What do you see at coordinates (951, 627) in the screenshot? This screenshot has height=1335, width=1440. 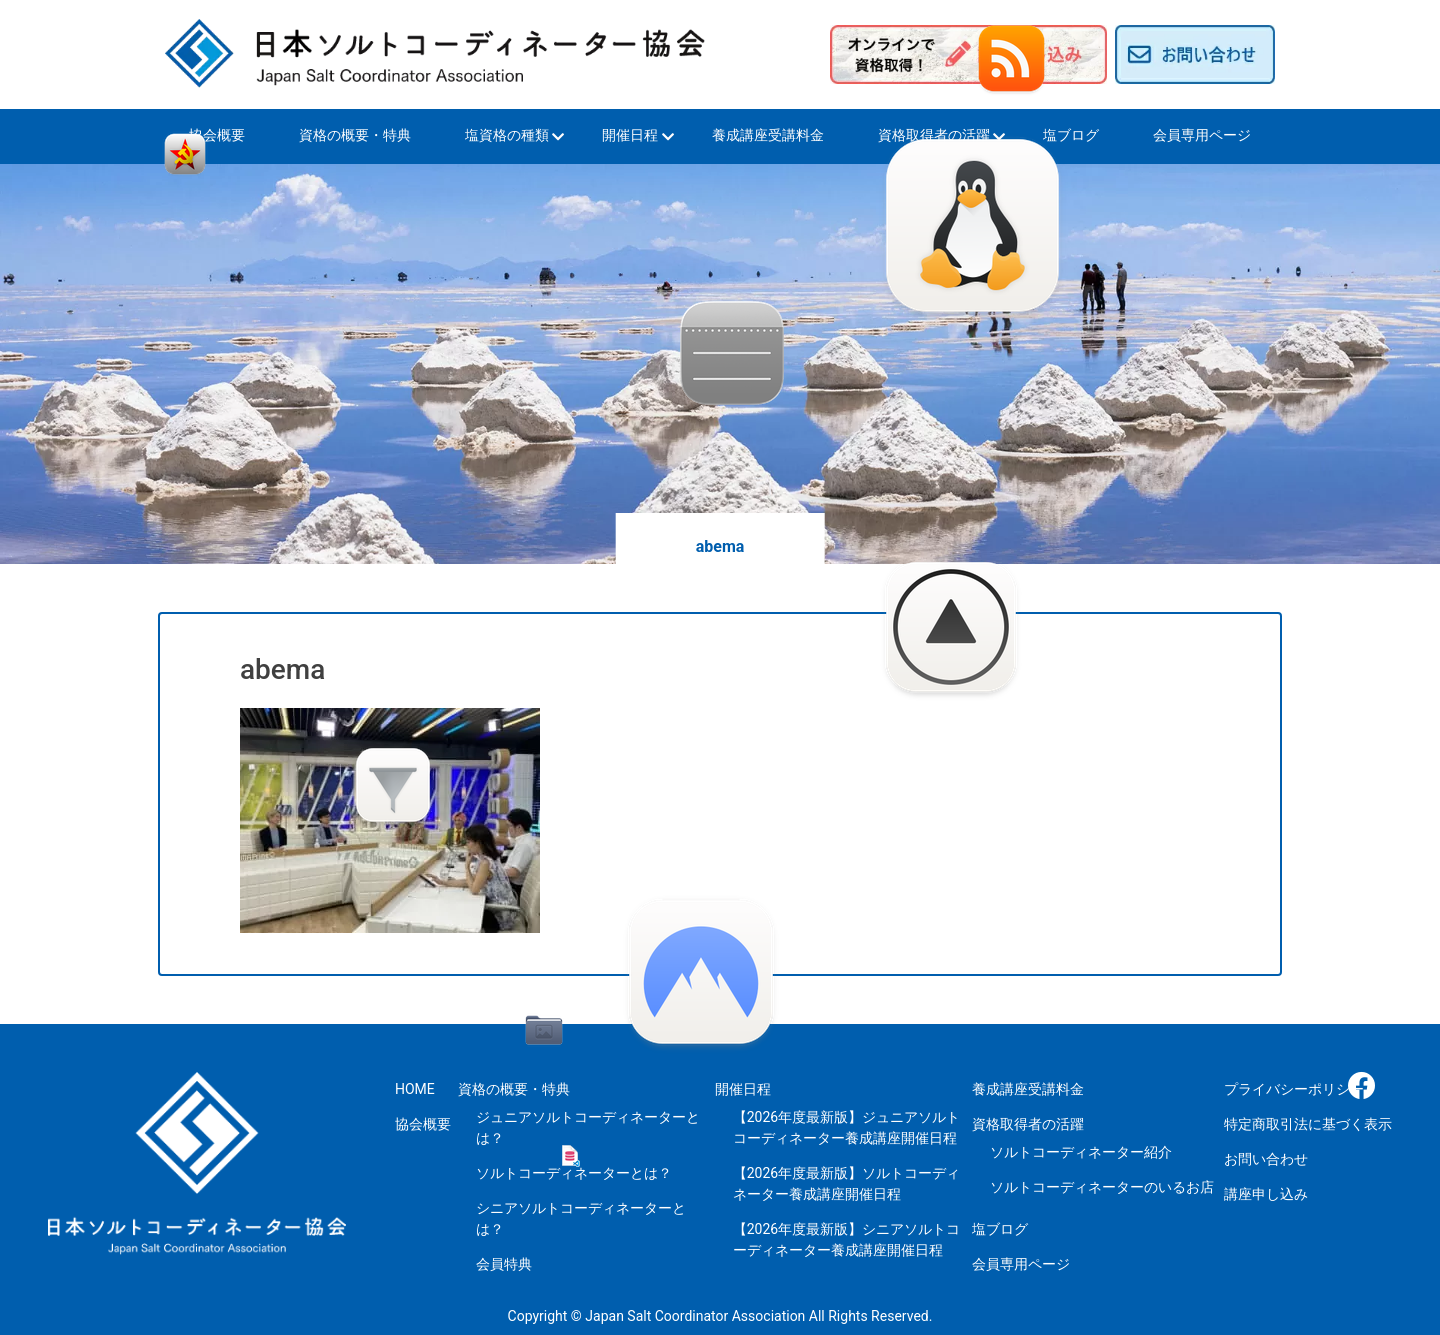 I see `launch AppImageLauncher application` at bounding box center [951, 627].